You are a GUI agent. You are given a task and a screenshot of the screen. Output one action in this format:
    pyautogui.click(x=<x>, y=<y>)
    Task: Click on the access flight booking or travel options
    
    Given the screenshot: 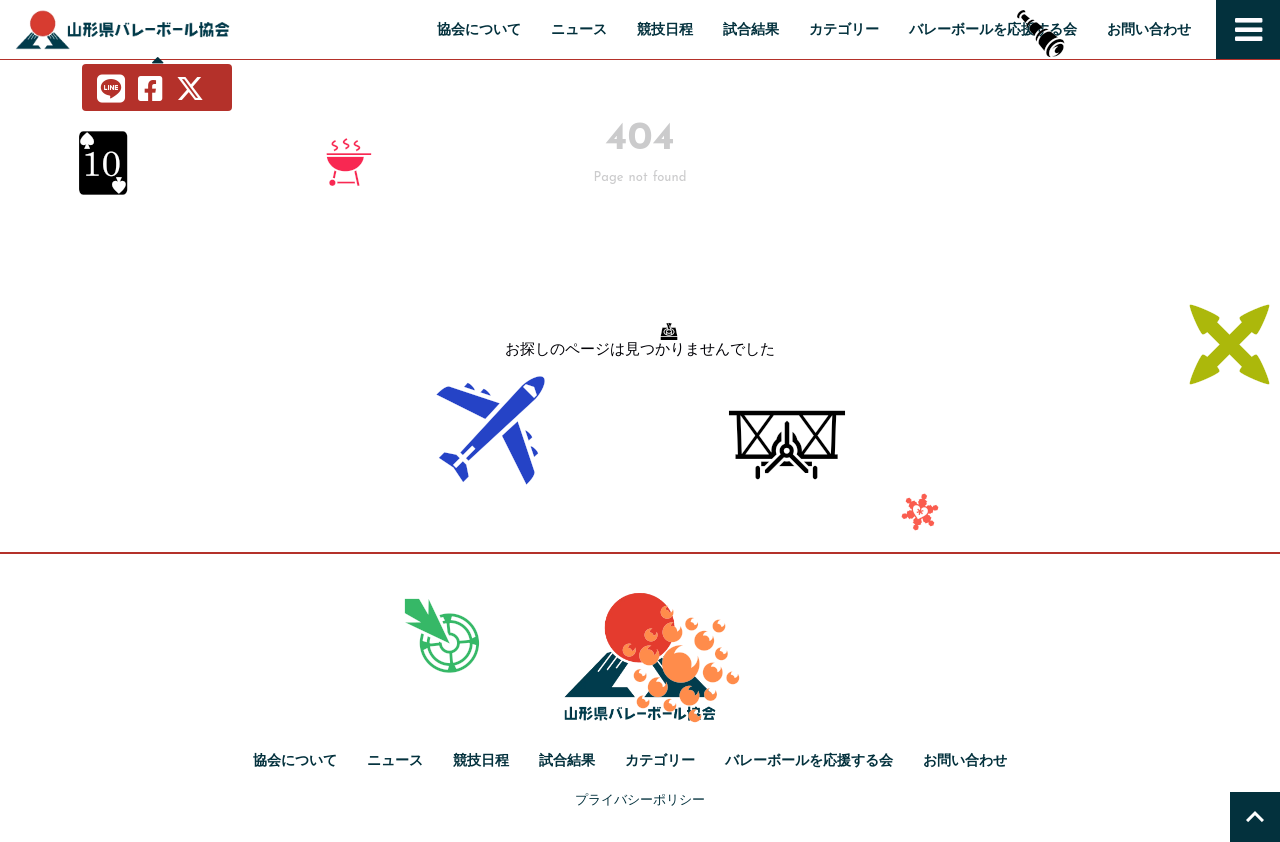 What is the action you would take?
    pyautogui.click(x=489, y=432)
    